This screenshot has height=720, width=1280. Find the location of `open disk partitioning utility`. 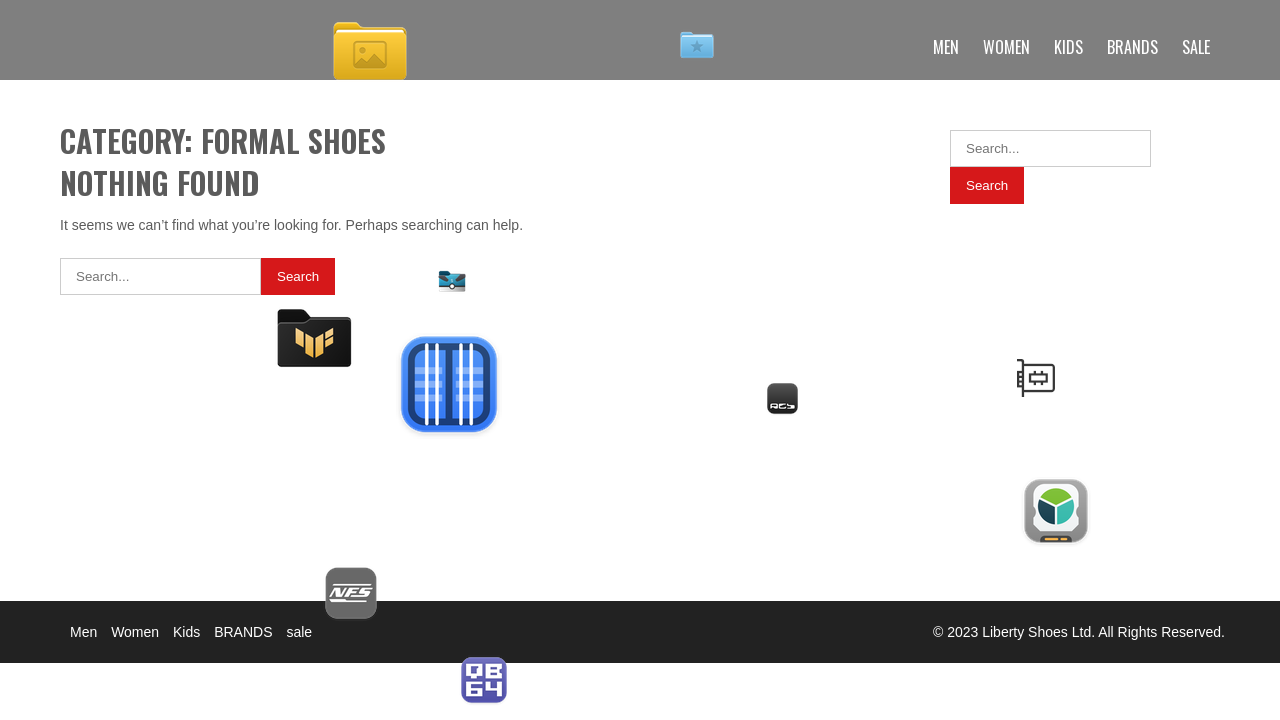

open disk partitioning utility is located at coordinates (1056, 512).